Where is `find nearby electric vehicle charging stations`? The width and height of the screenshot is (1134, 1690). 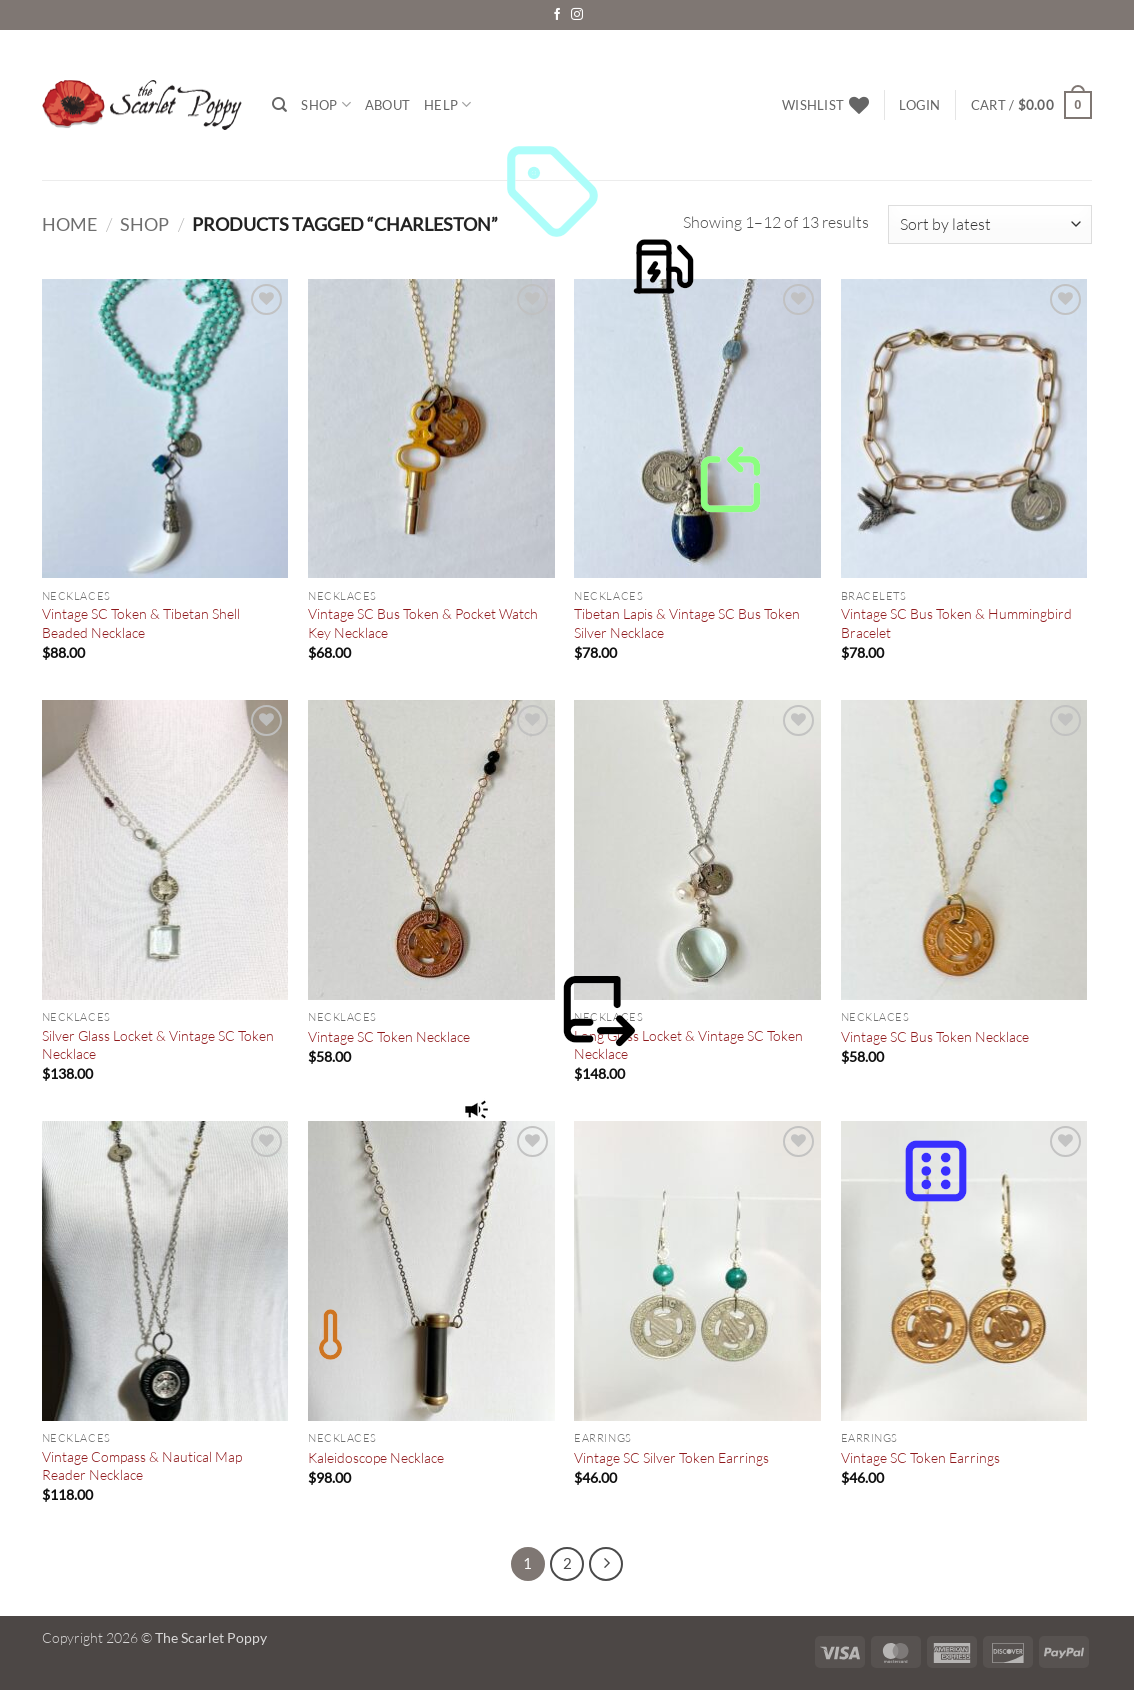
find nearby electric vehicle charging stations is located at coordinates (663, 266).